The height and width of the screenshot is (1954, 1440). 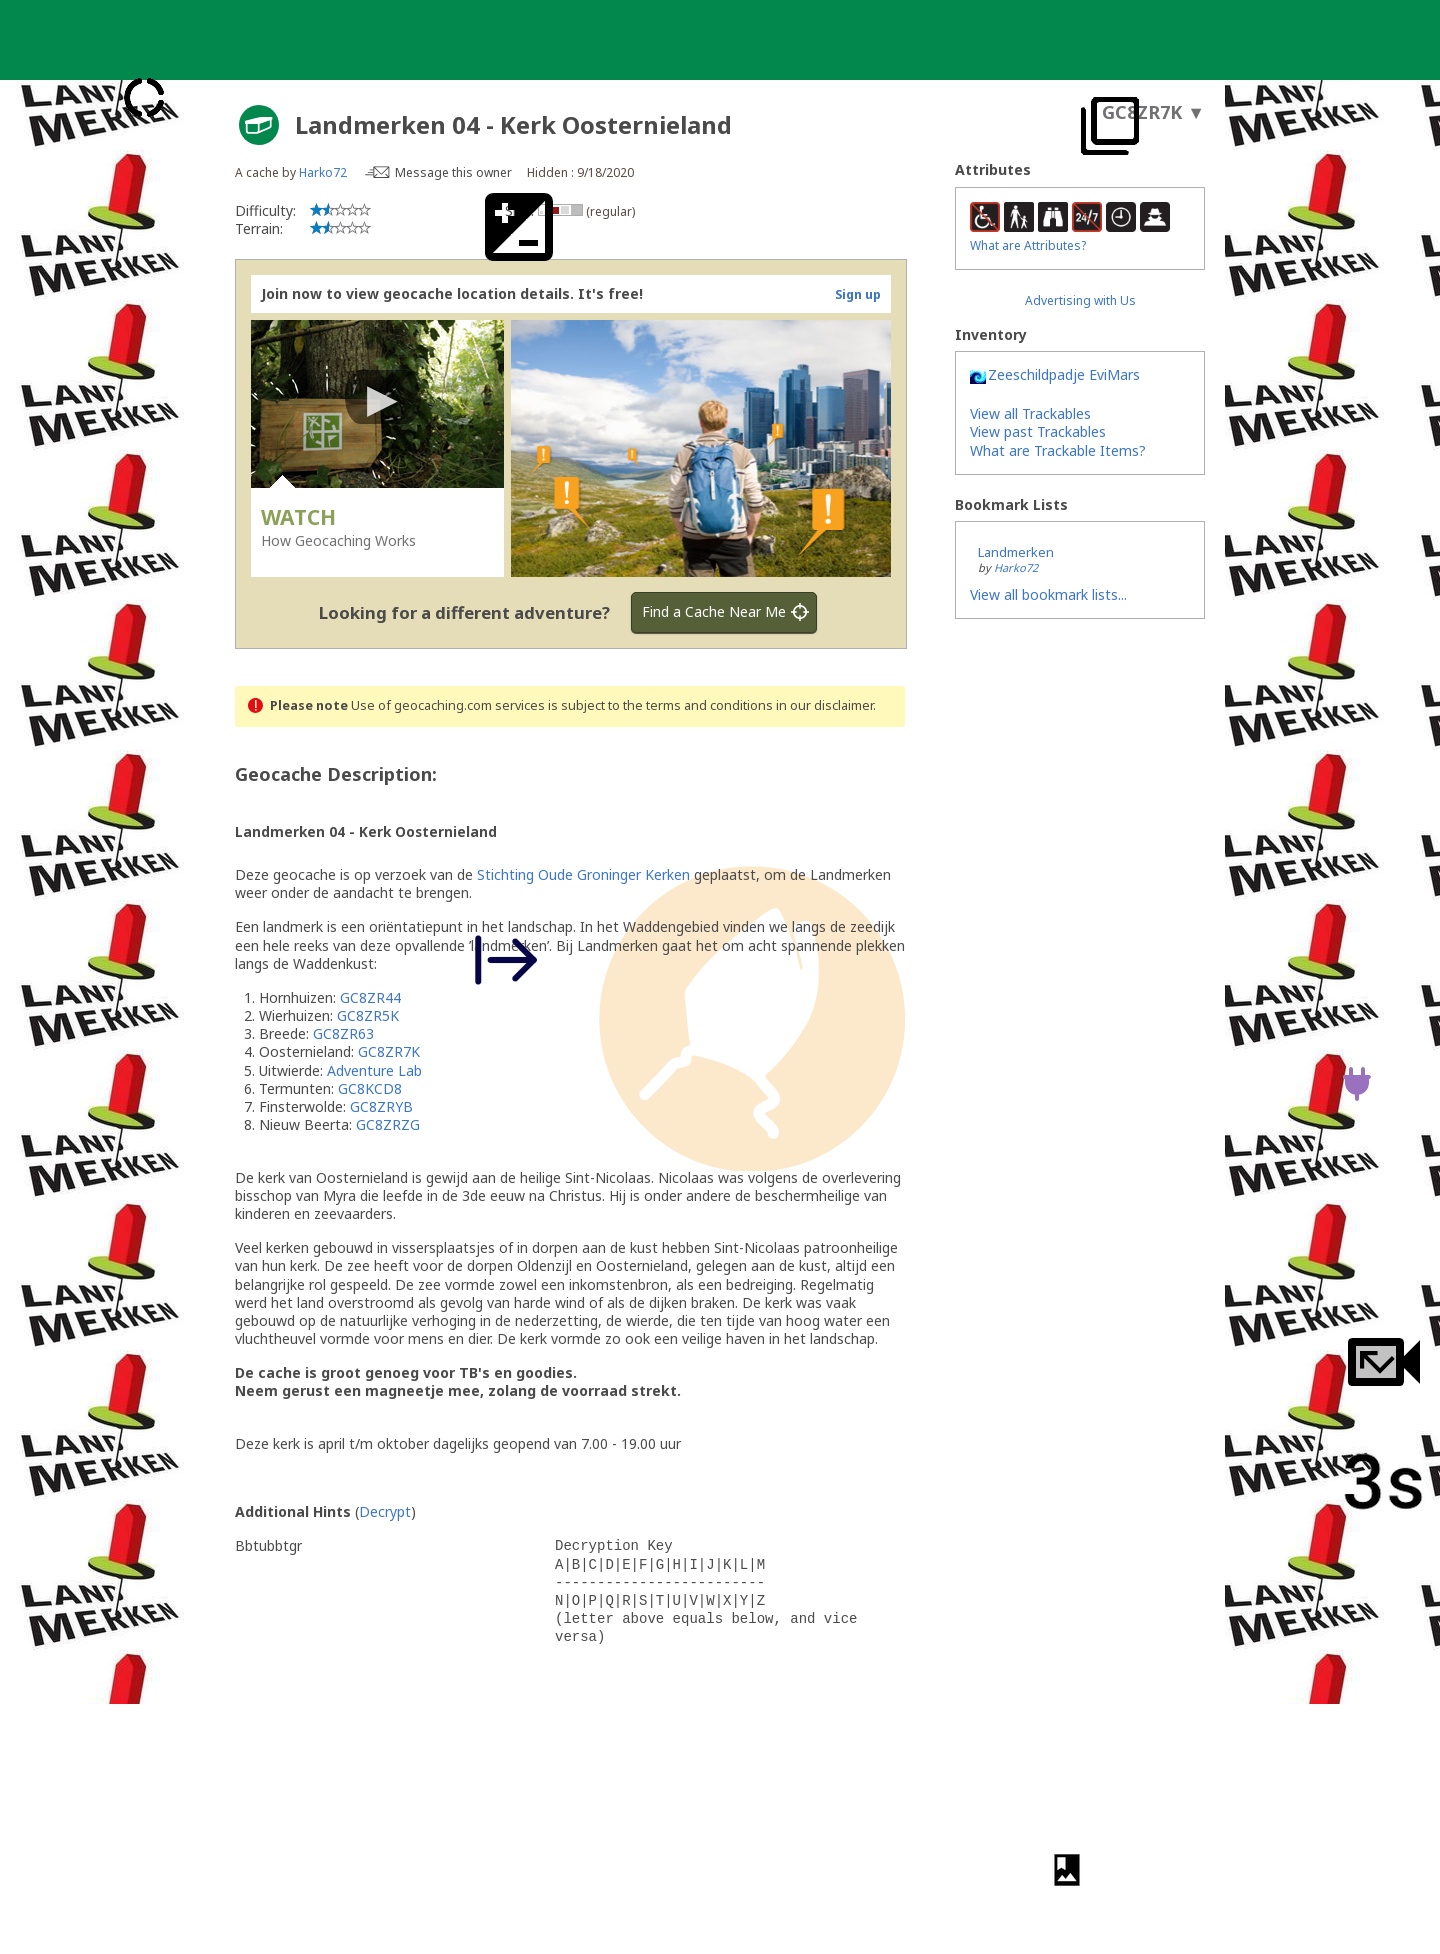 What do you see at coordinates (519, 227) in the screenshot?
I see `adjust camera ISO sensitivity settings` at bounding box center [519, 227].